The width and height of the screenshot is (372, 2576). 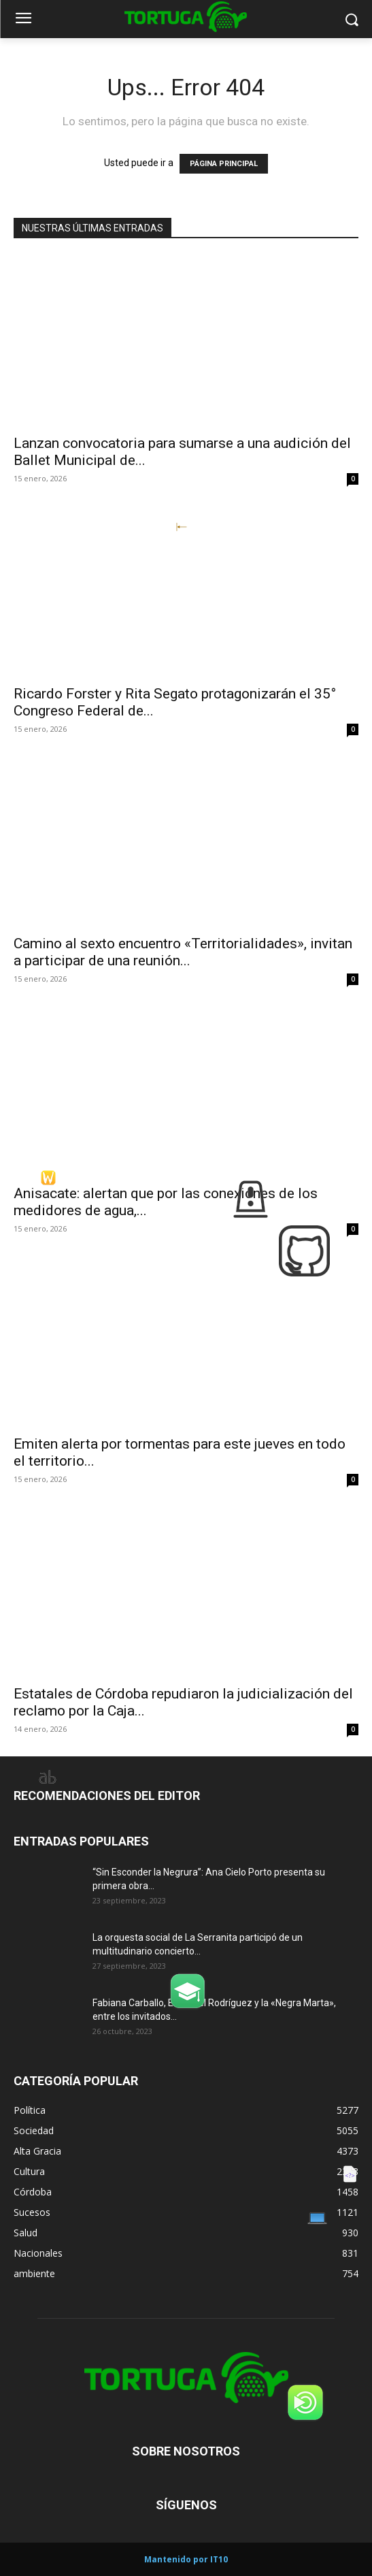 What do you see at coordinates (250, 1197) in the screenshot?
I see `indicates a system error or crash report` at bounding box center [250, 1197].